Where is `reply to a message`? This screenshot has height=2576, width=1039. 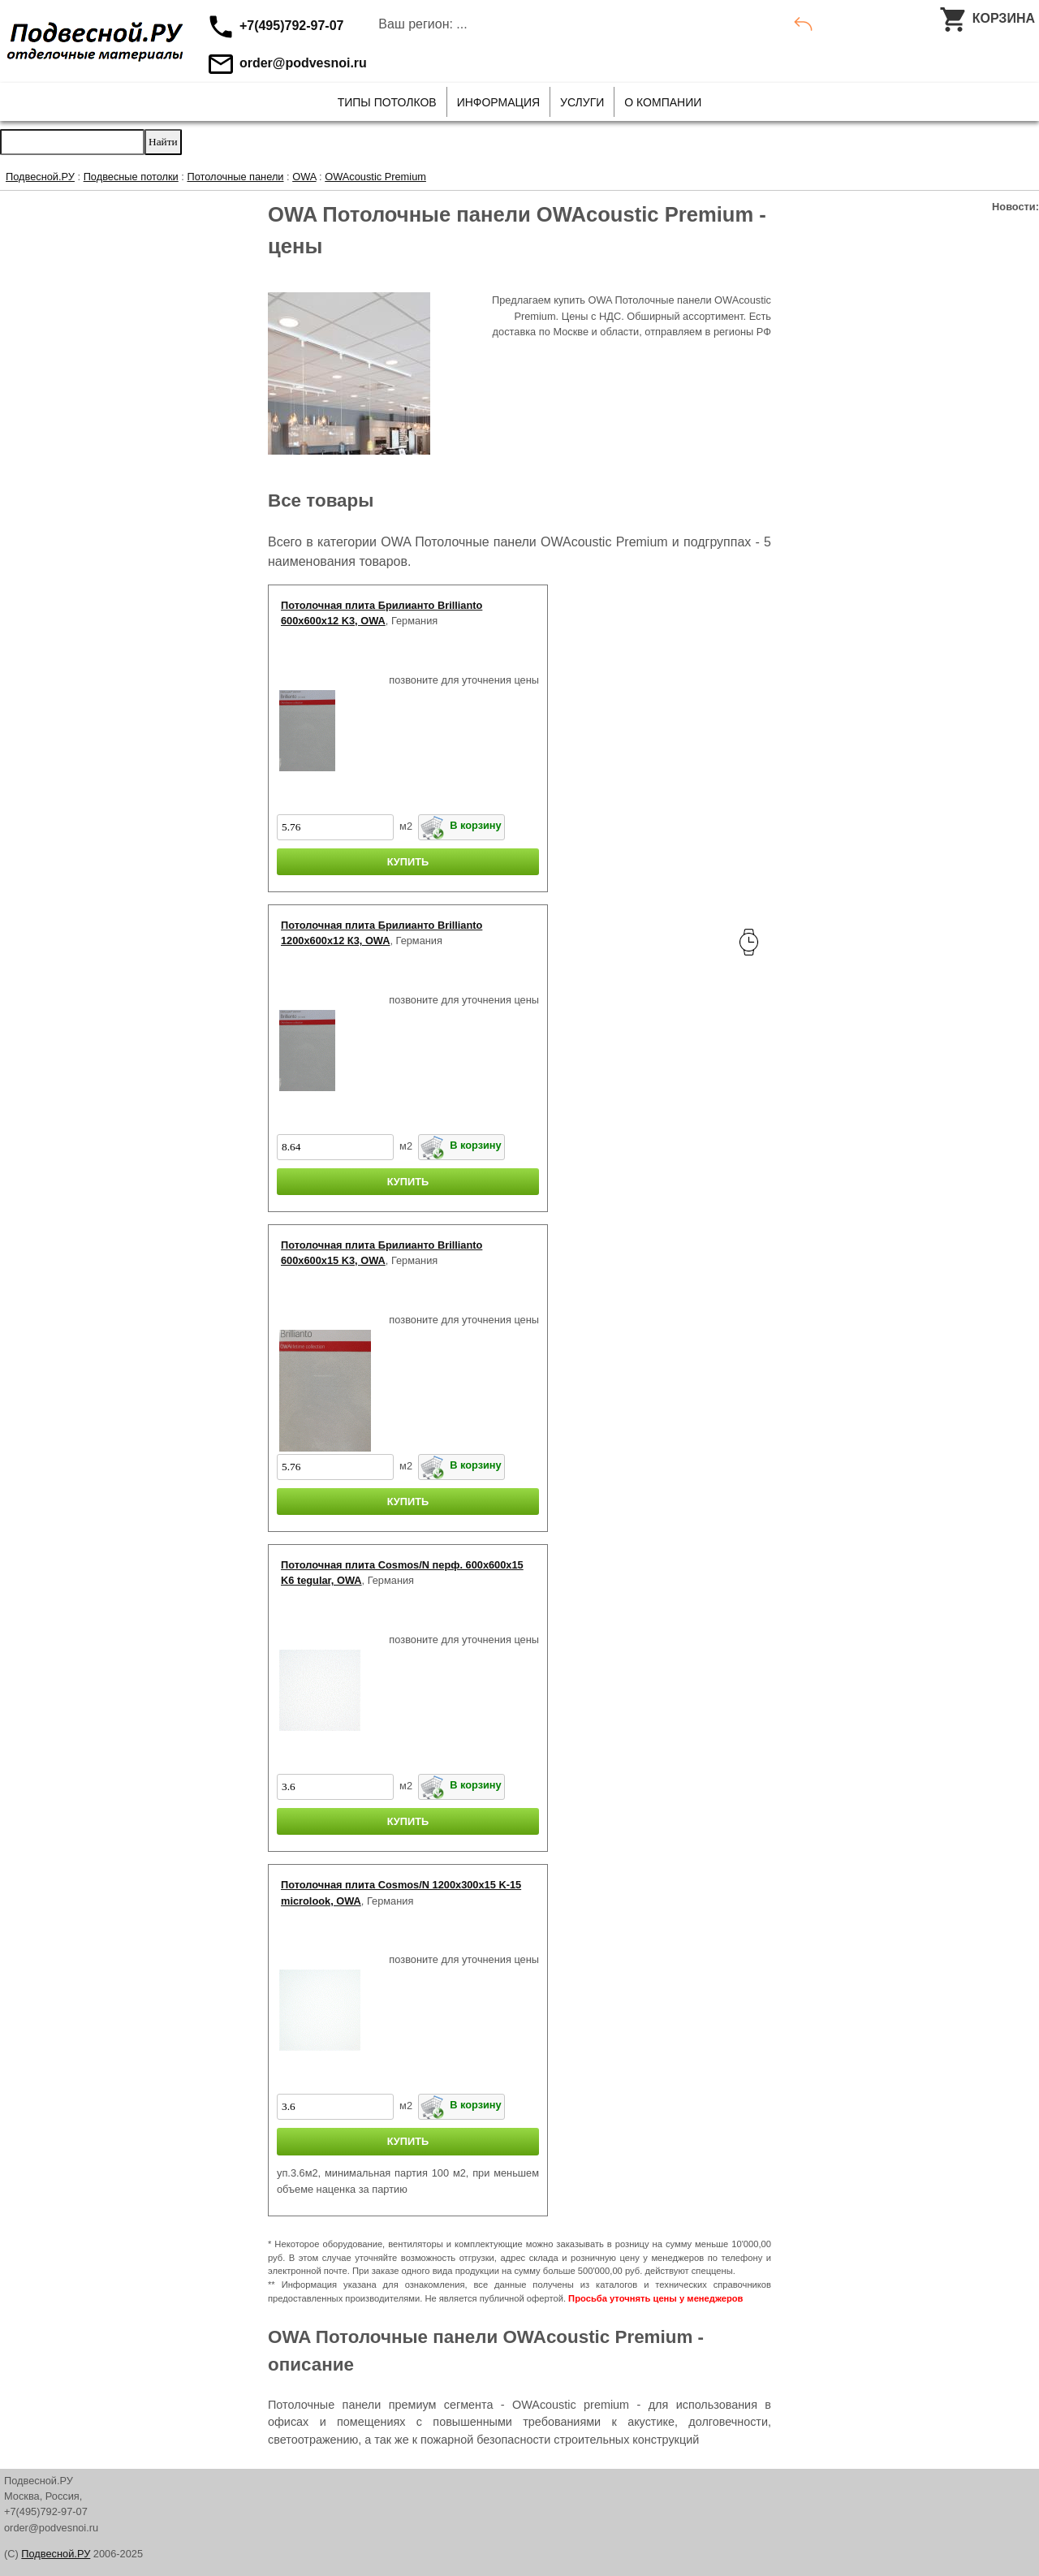
reply to a message is located at coordinates (803, 24).